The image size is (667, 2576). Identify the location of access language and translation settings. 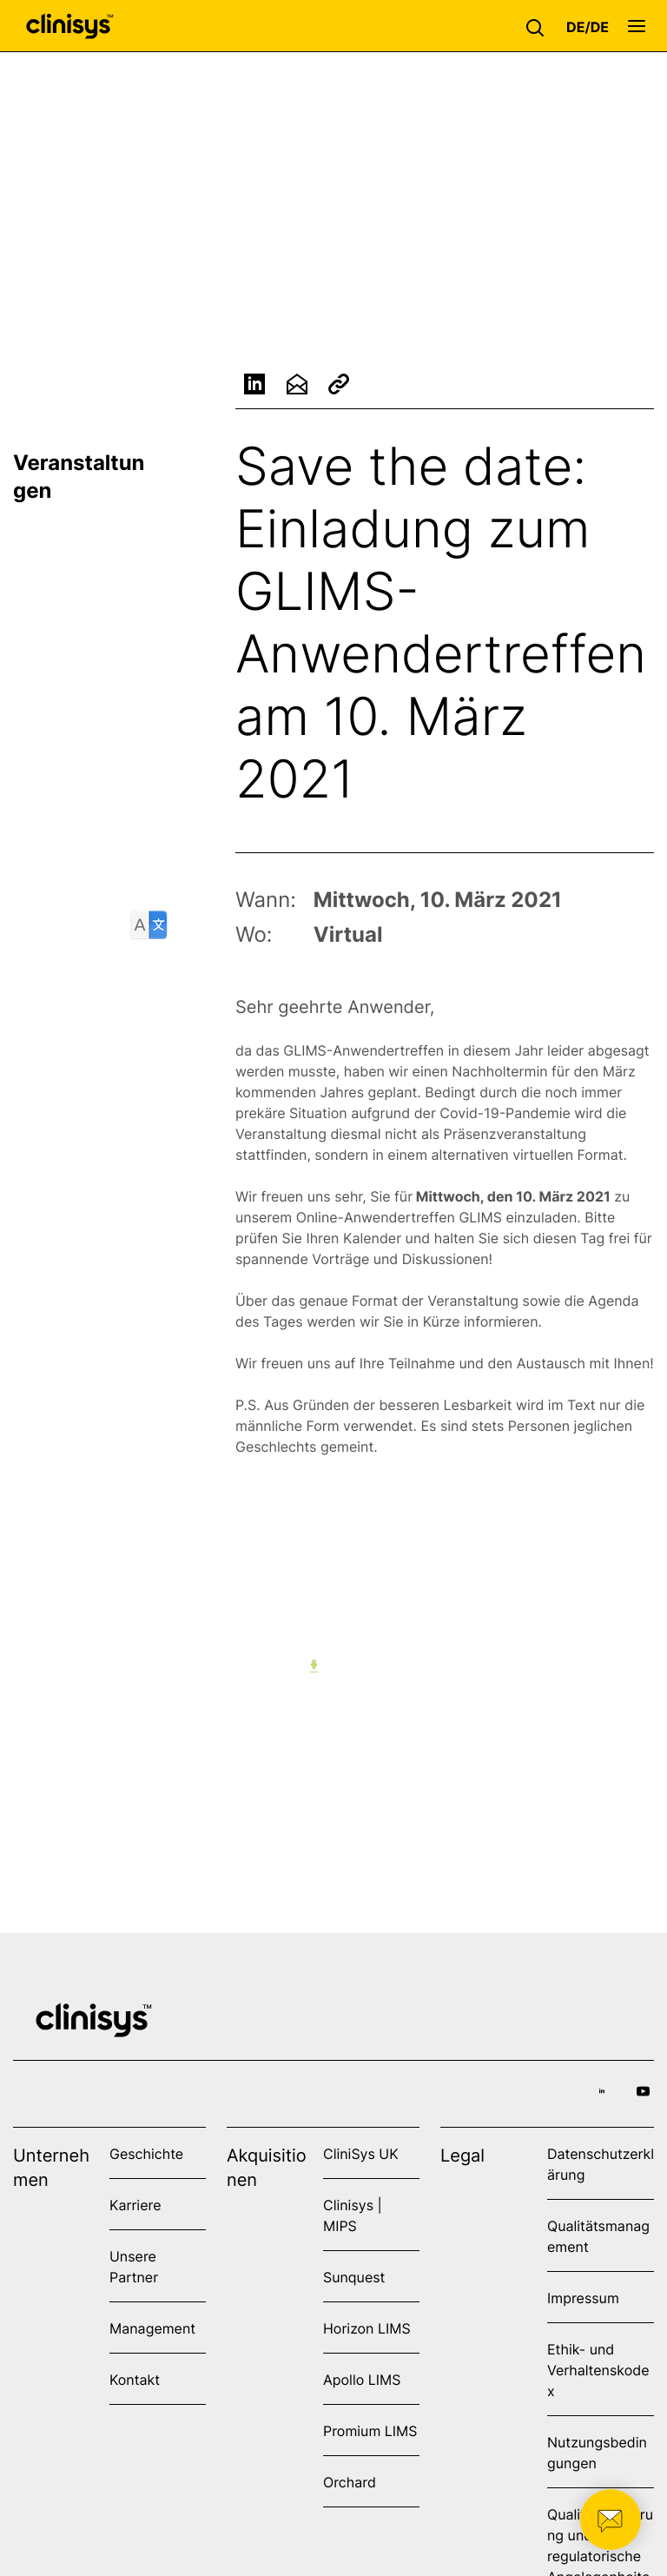
(149, 924).